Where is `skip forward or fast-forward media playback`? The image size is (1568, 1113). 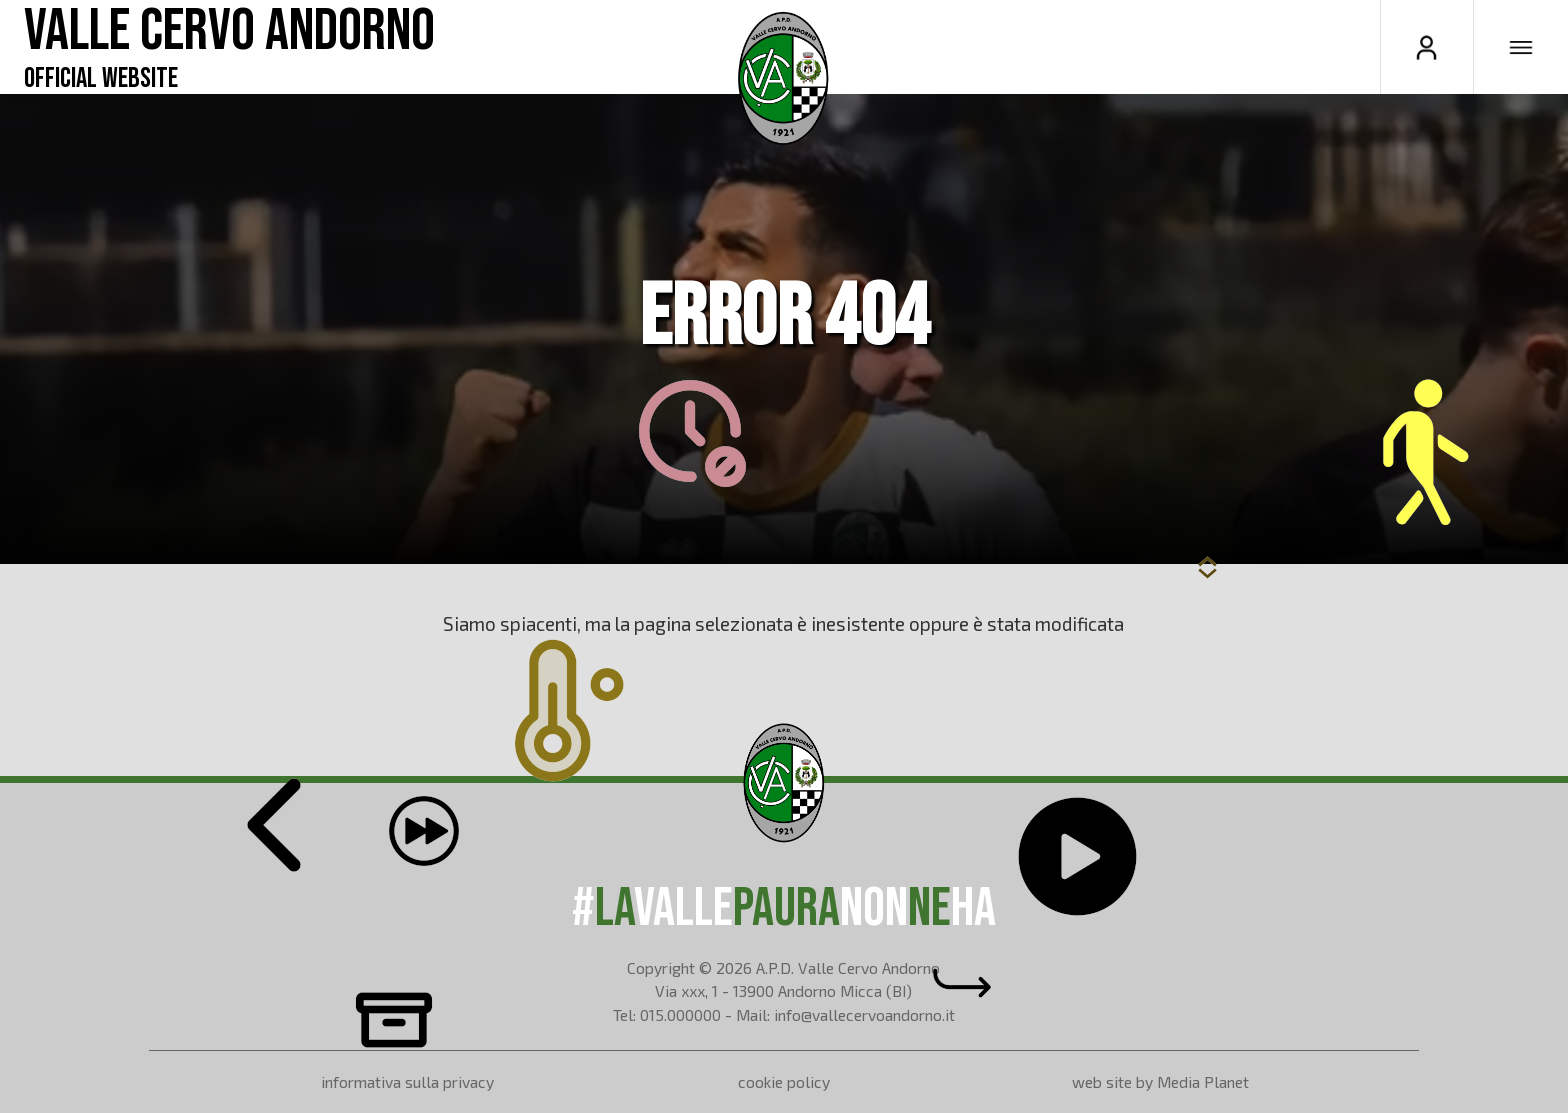 skip forward or fast-forward media playback is located at coordinates (424, 831).